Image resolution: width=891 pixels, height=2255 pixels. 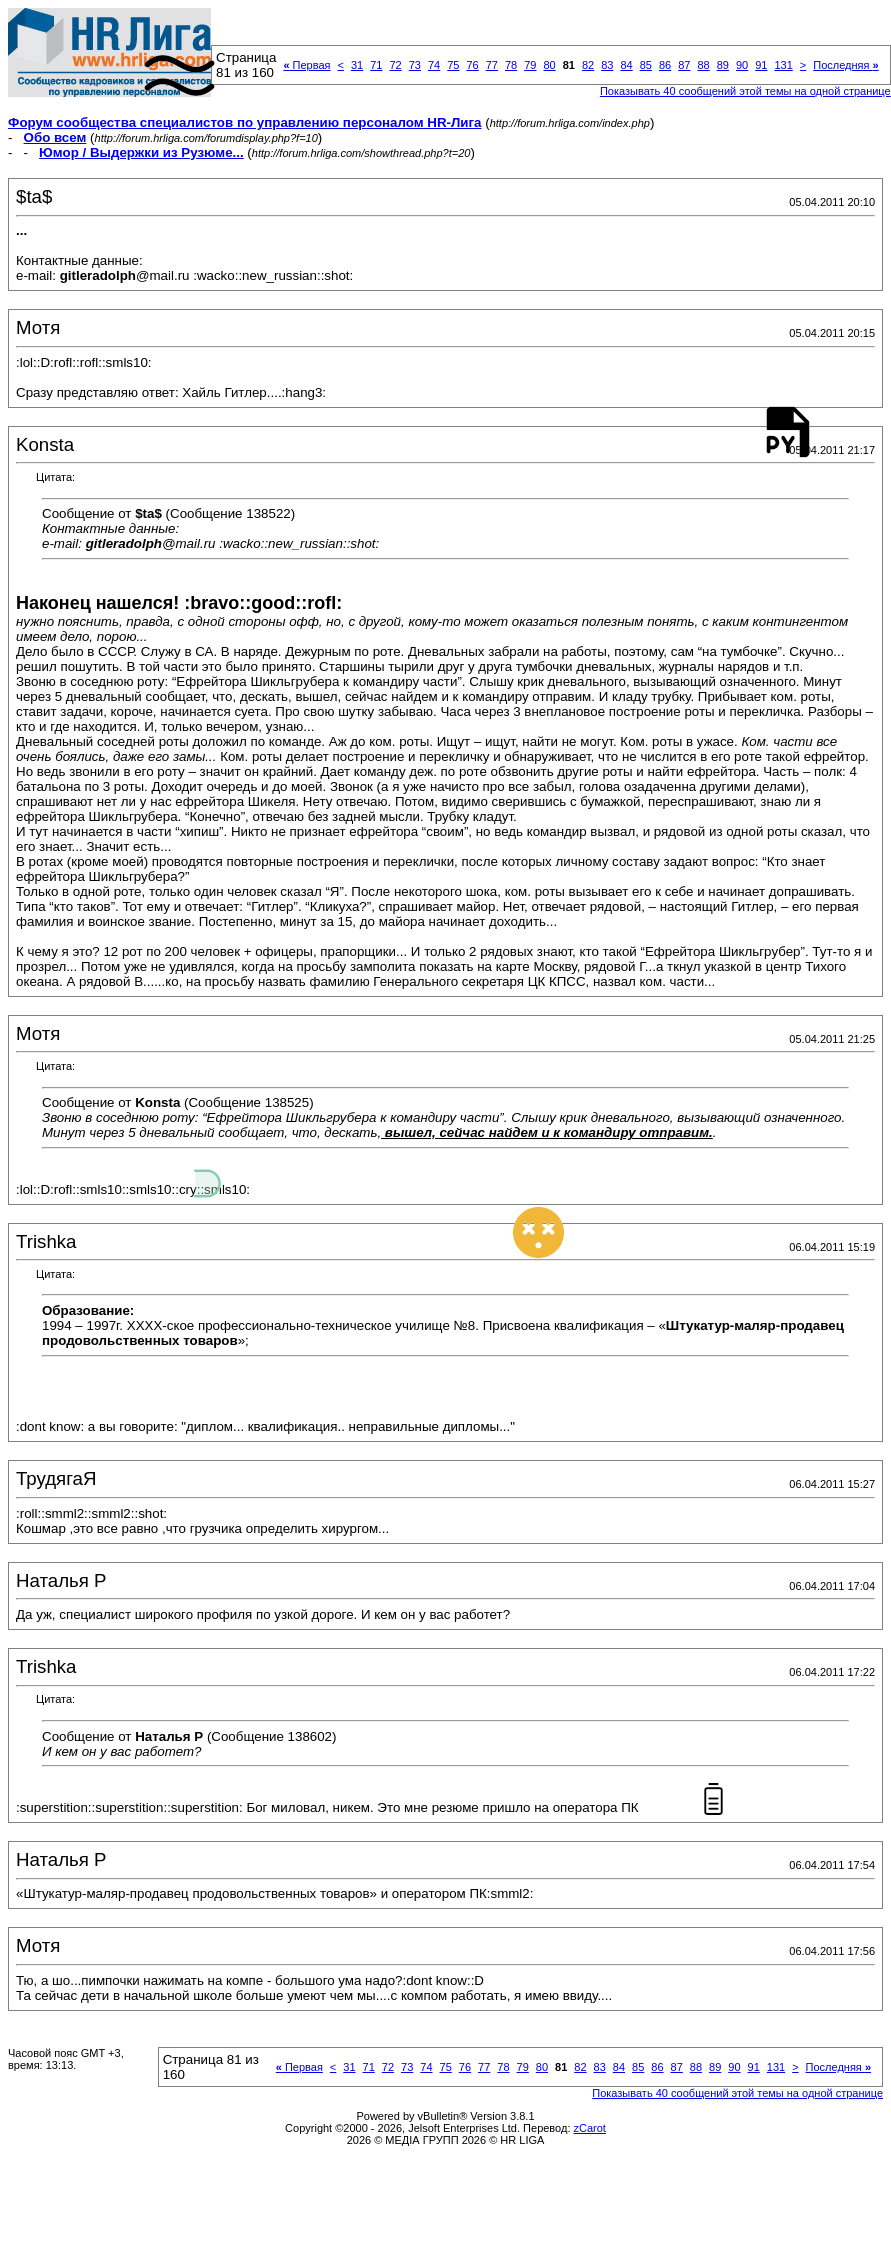 What do you see at coordinates (788, 432) in the screenshot?
I see `open a python file` at bounding box center [788, 432].